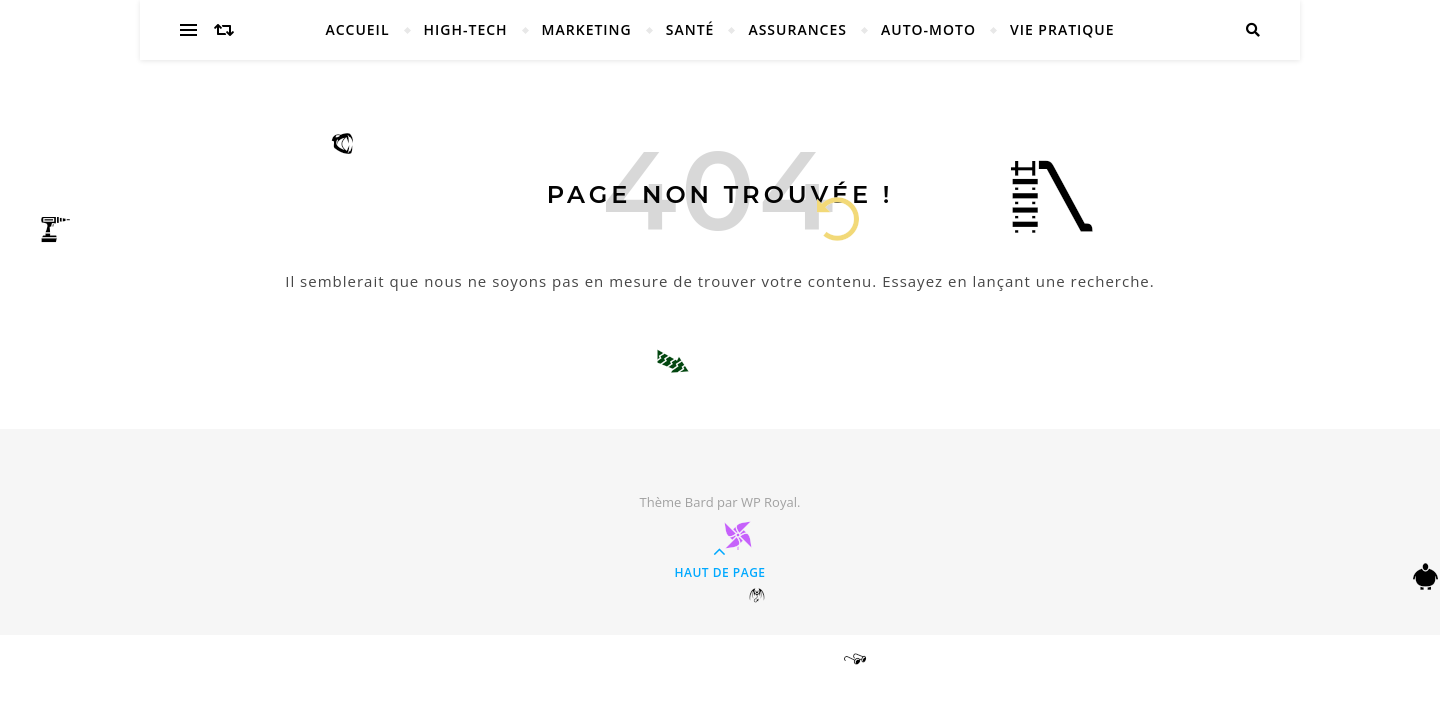  I want to click on power tools or hardware category, so click(55, 229).